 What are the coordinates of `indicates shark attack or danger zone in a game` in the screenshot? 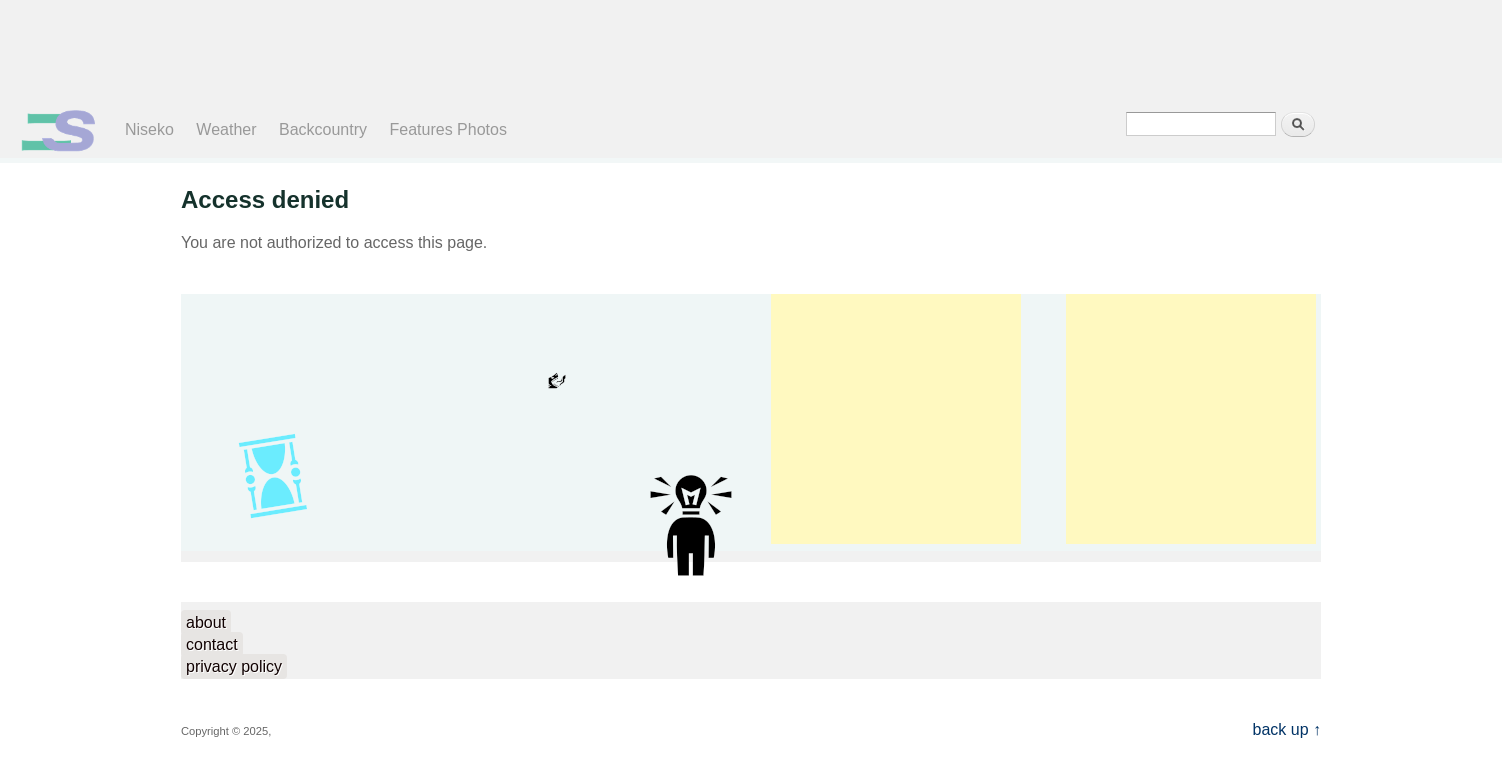 It's located at (557, 380).